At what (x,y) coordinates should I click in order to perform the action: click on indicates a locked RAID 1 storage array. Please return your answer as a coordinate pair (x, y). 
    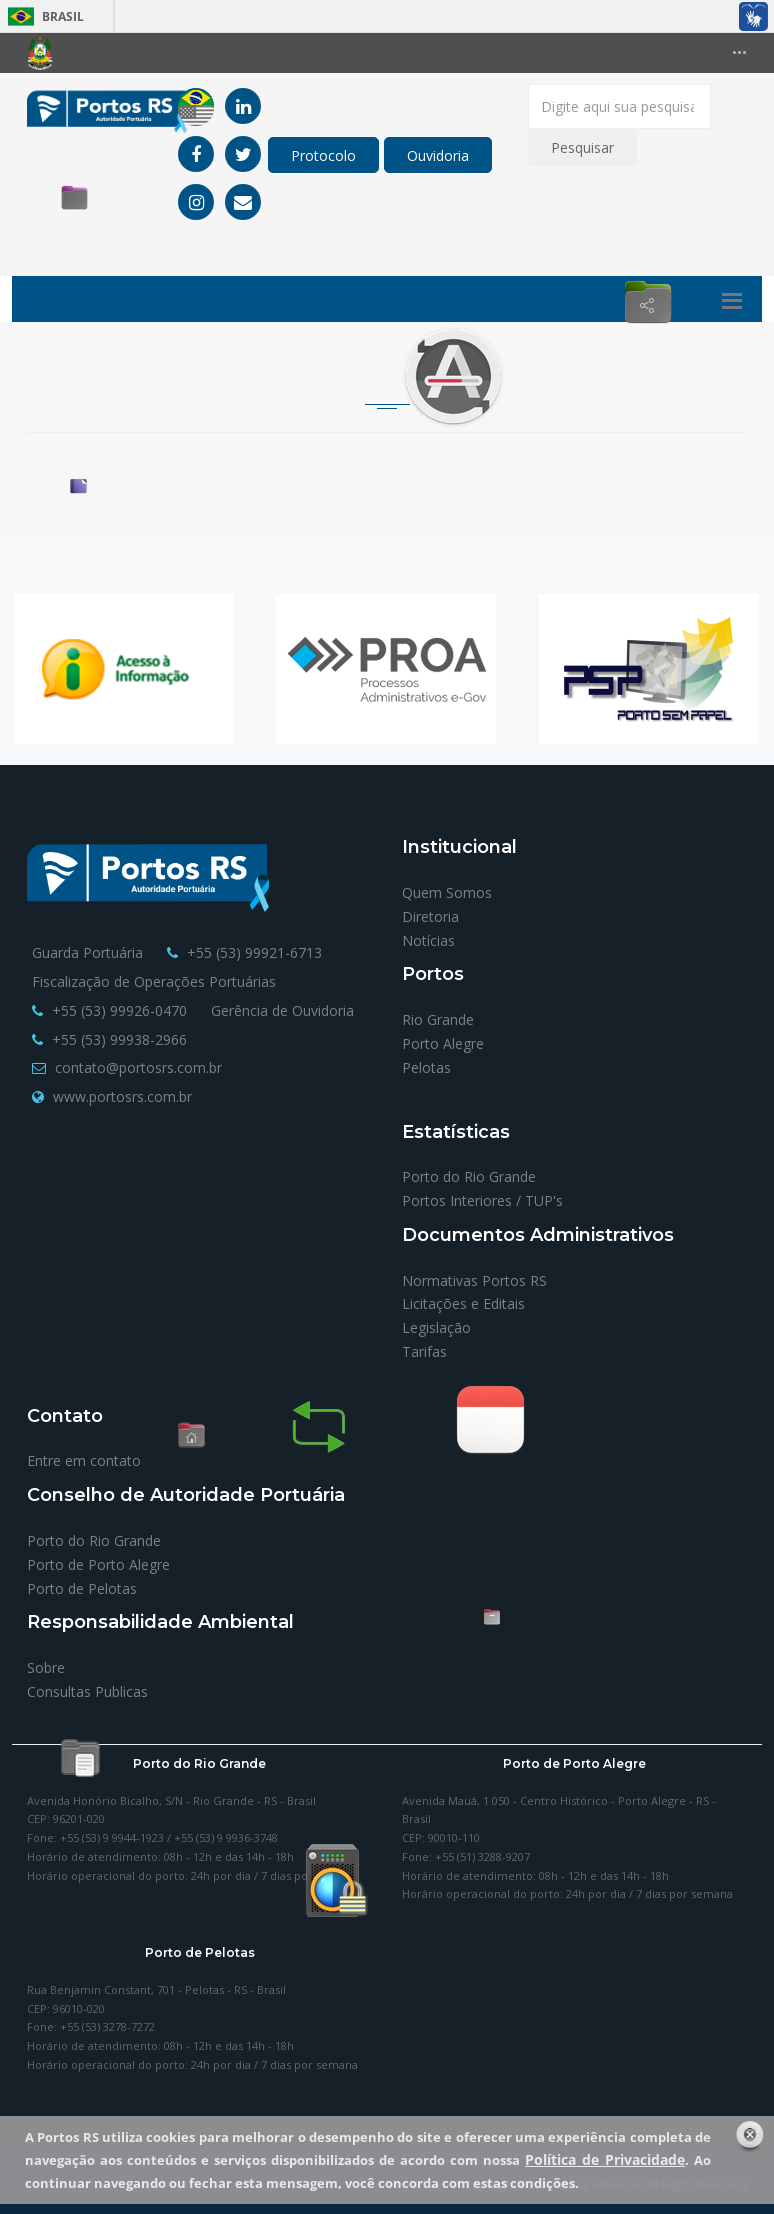
    Looking at the image, I should click on (332, 1880).